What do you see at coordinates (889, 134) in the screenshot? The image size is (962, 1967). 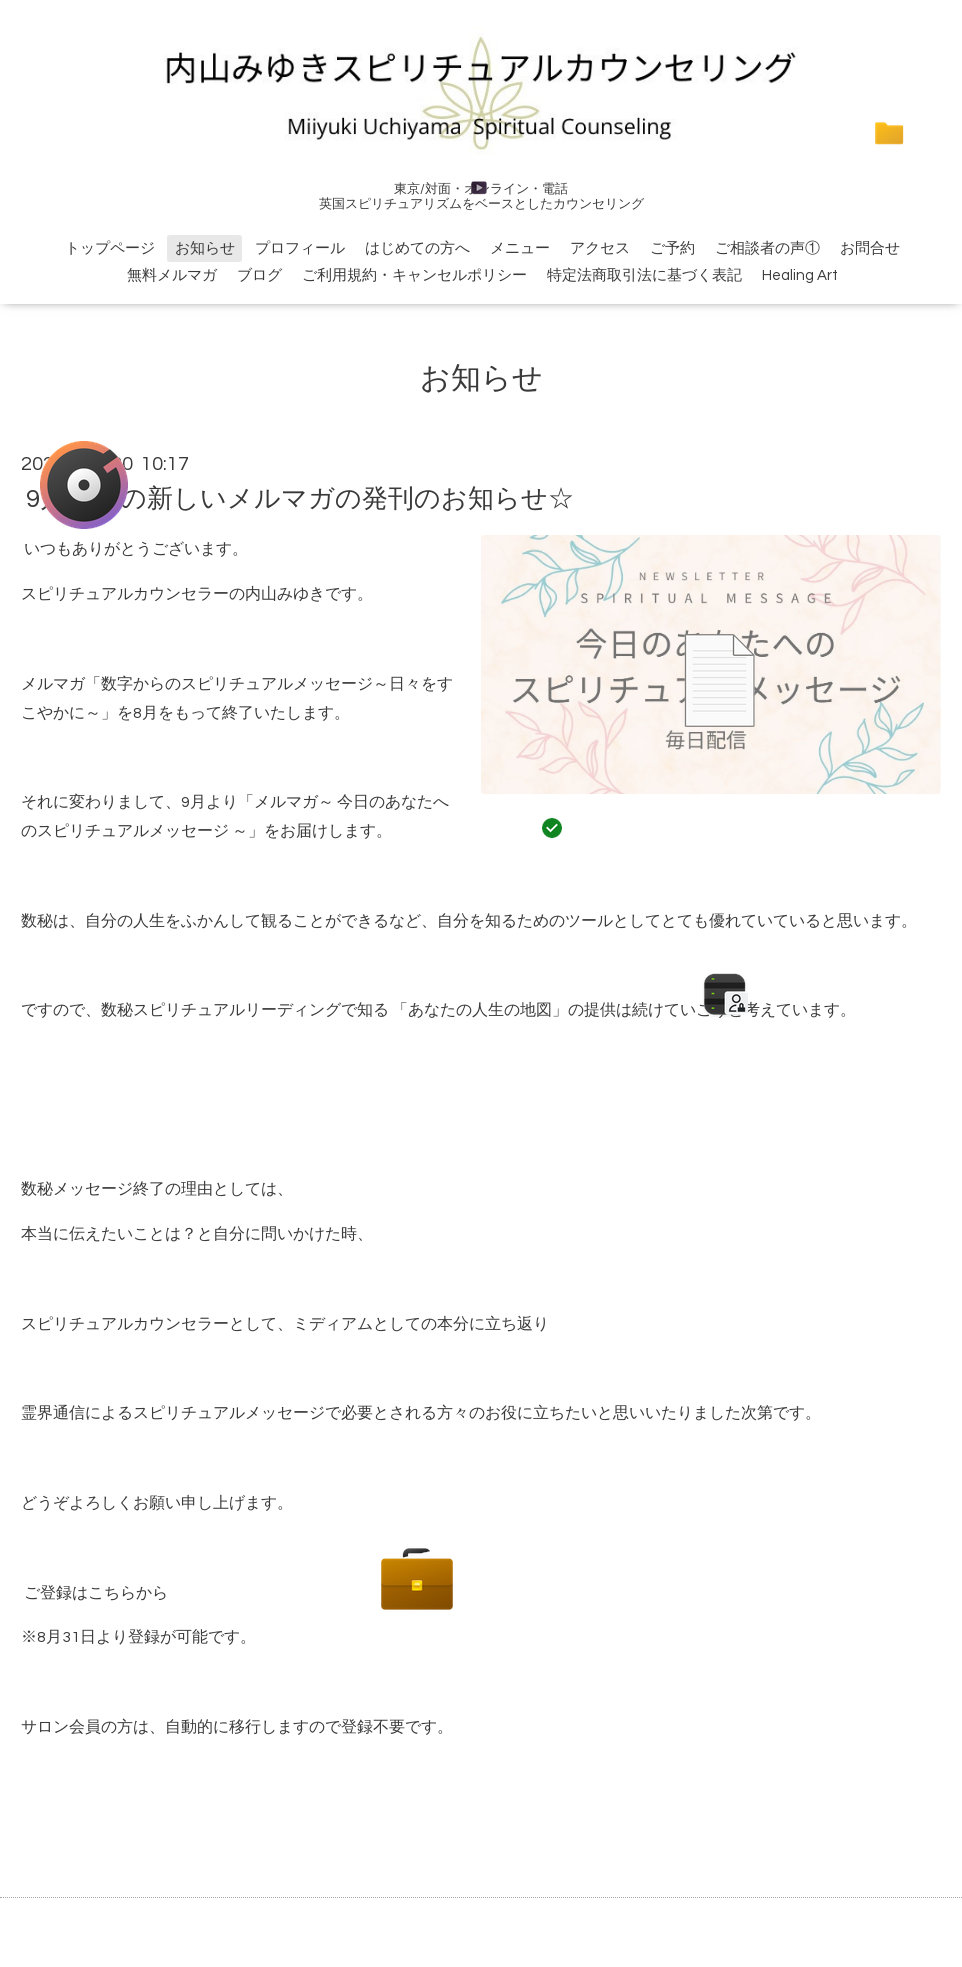 I see `open liveback folder` at bounding box center [889, 134].